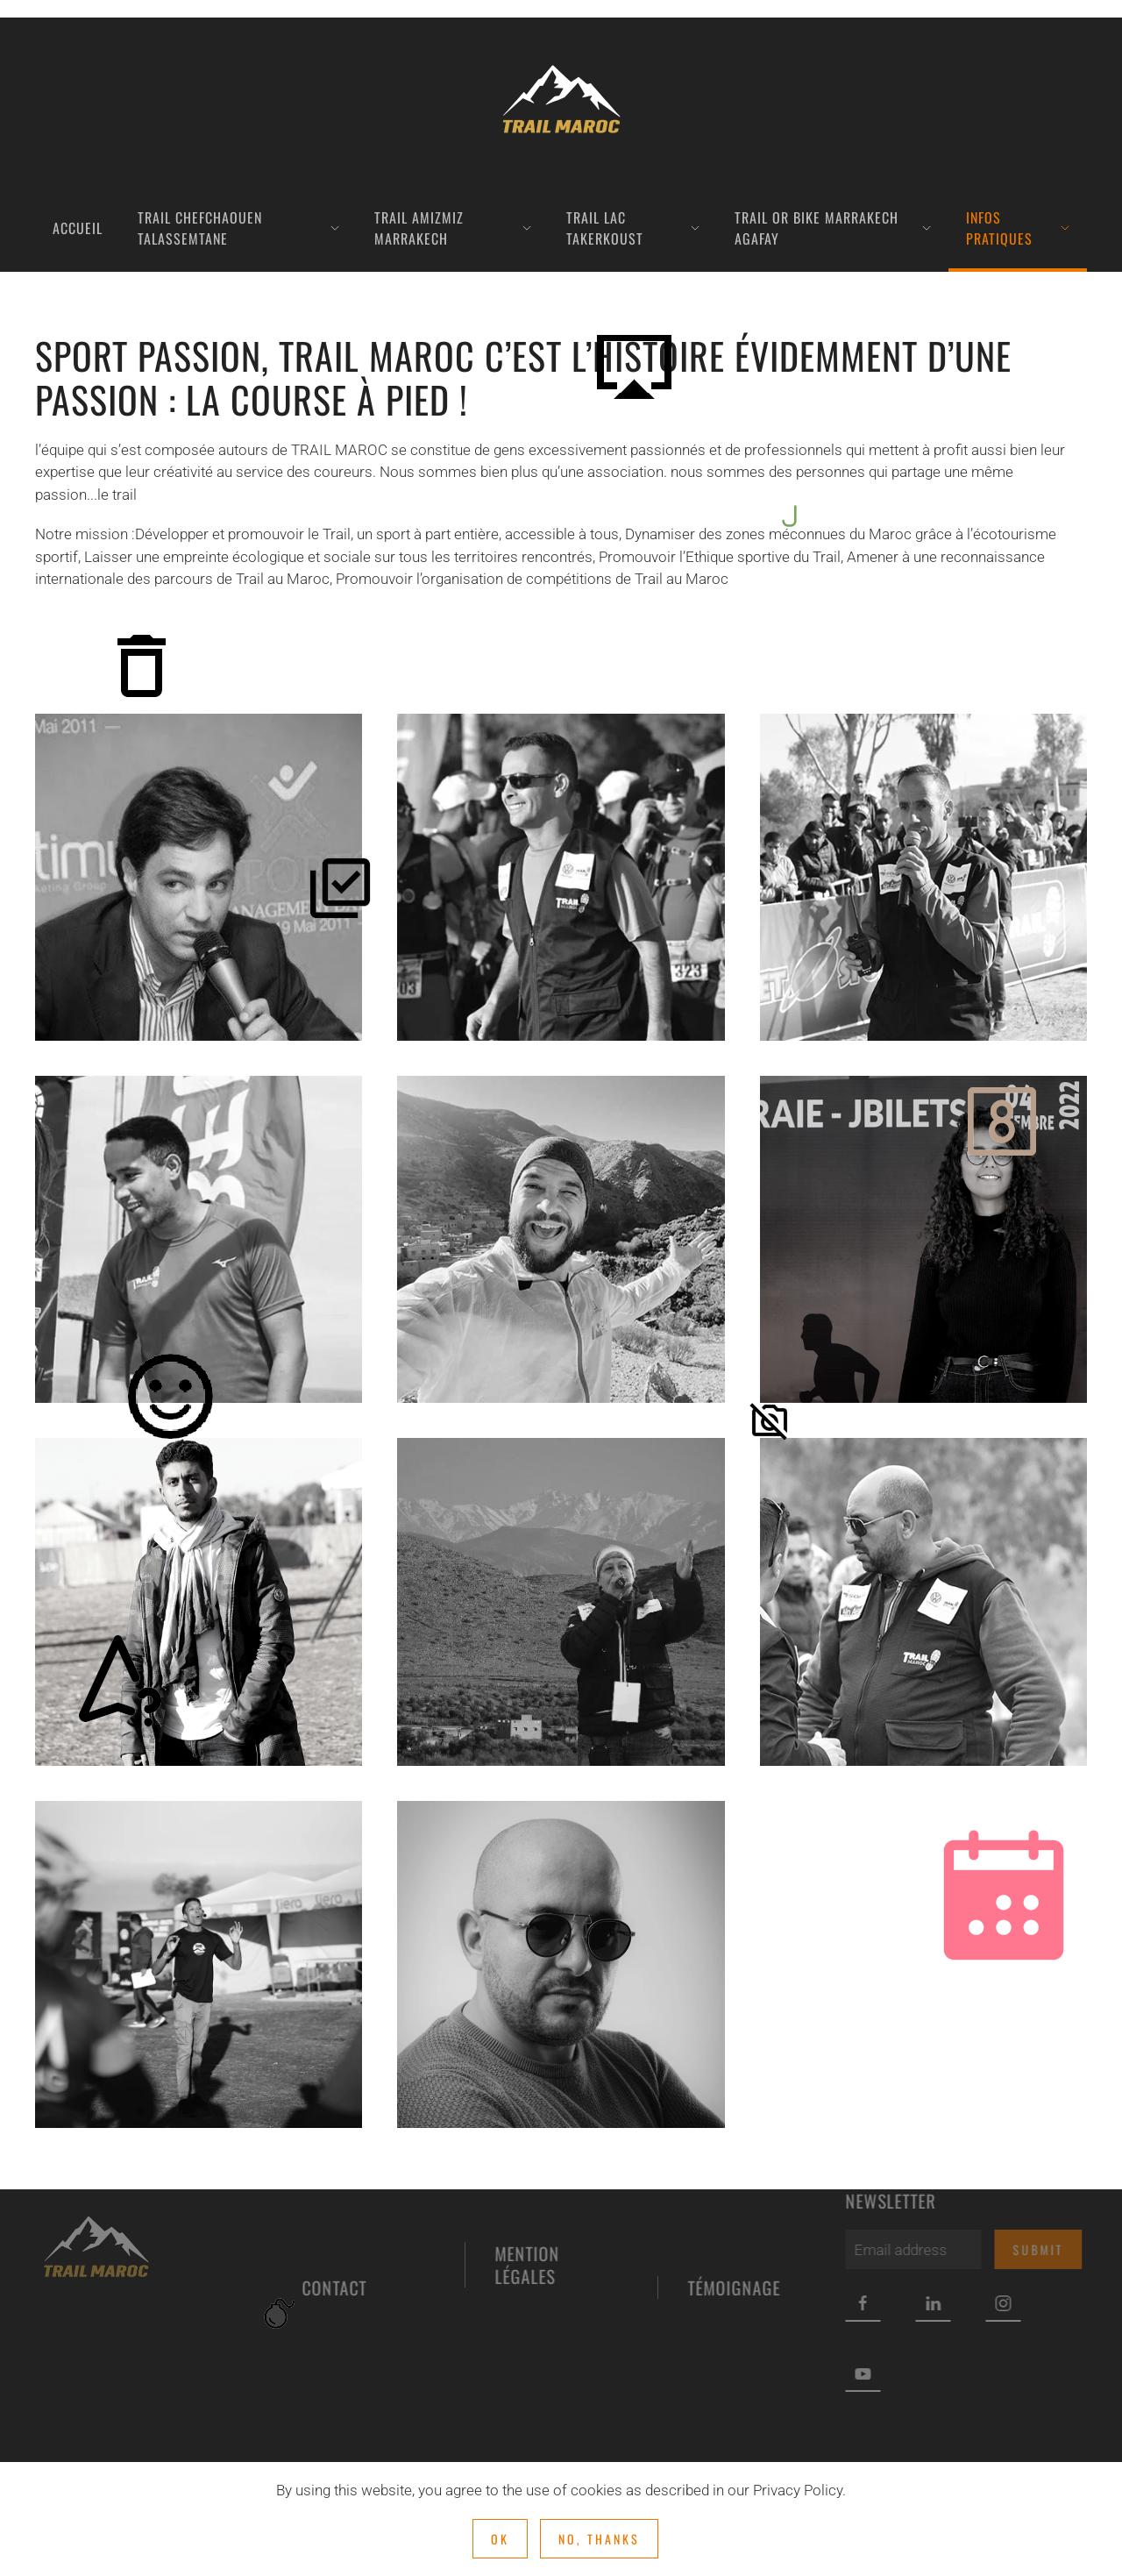 Image resolution: width=1122 pixels, height=2576 pixels. I want to click on view calendar events, so click(1004, 1900).